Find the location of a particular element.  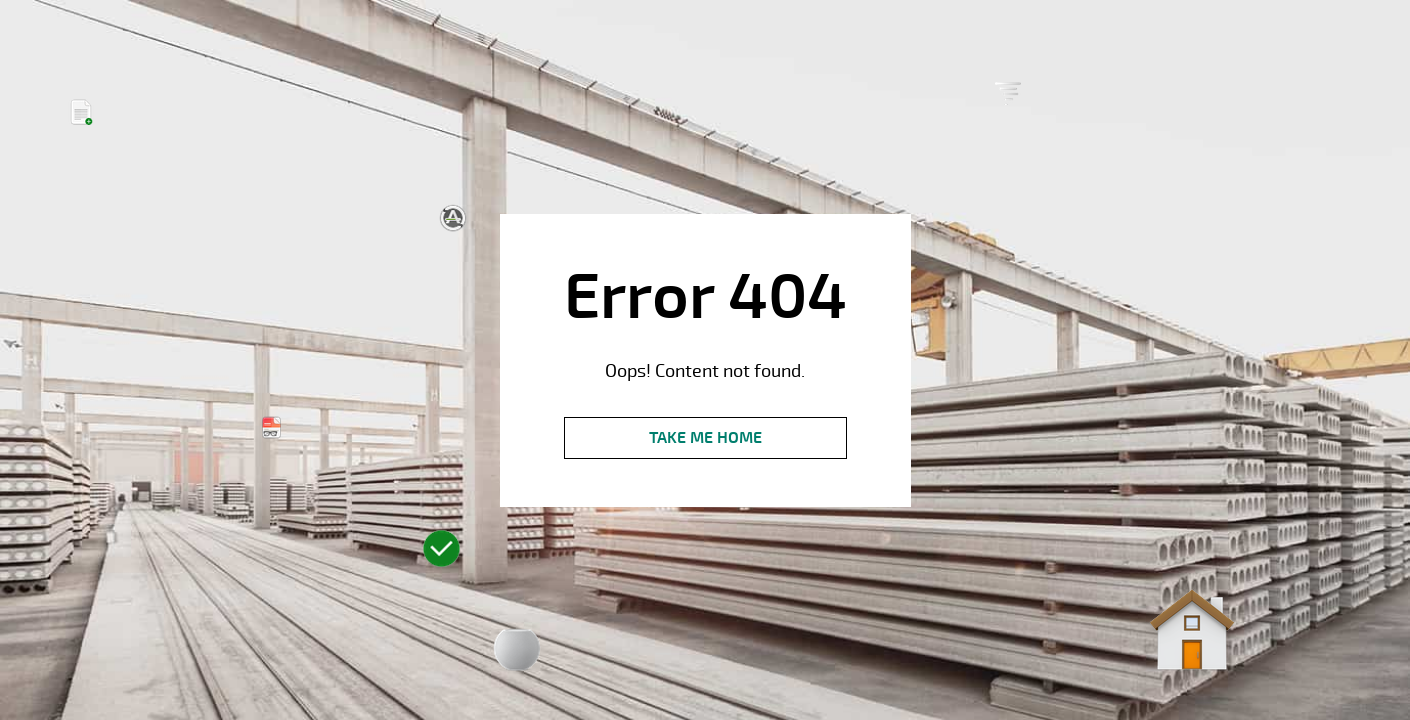

access your home folder is located at coordinates (1192, 627).